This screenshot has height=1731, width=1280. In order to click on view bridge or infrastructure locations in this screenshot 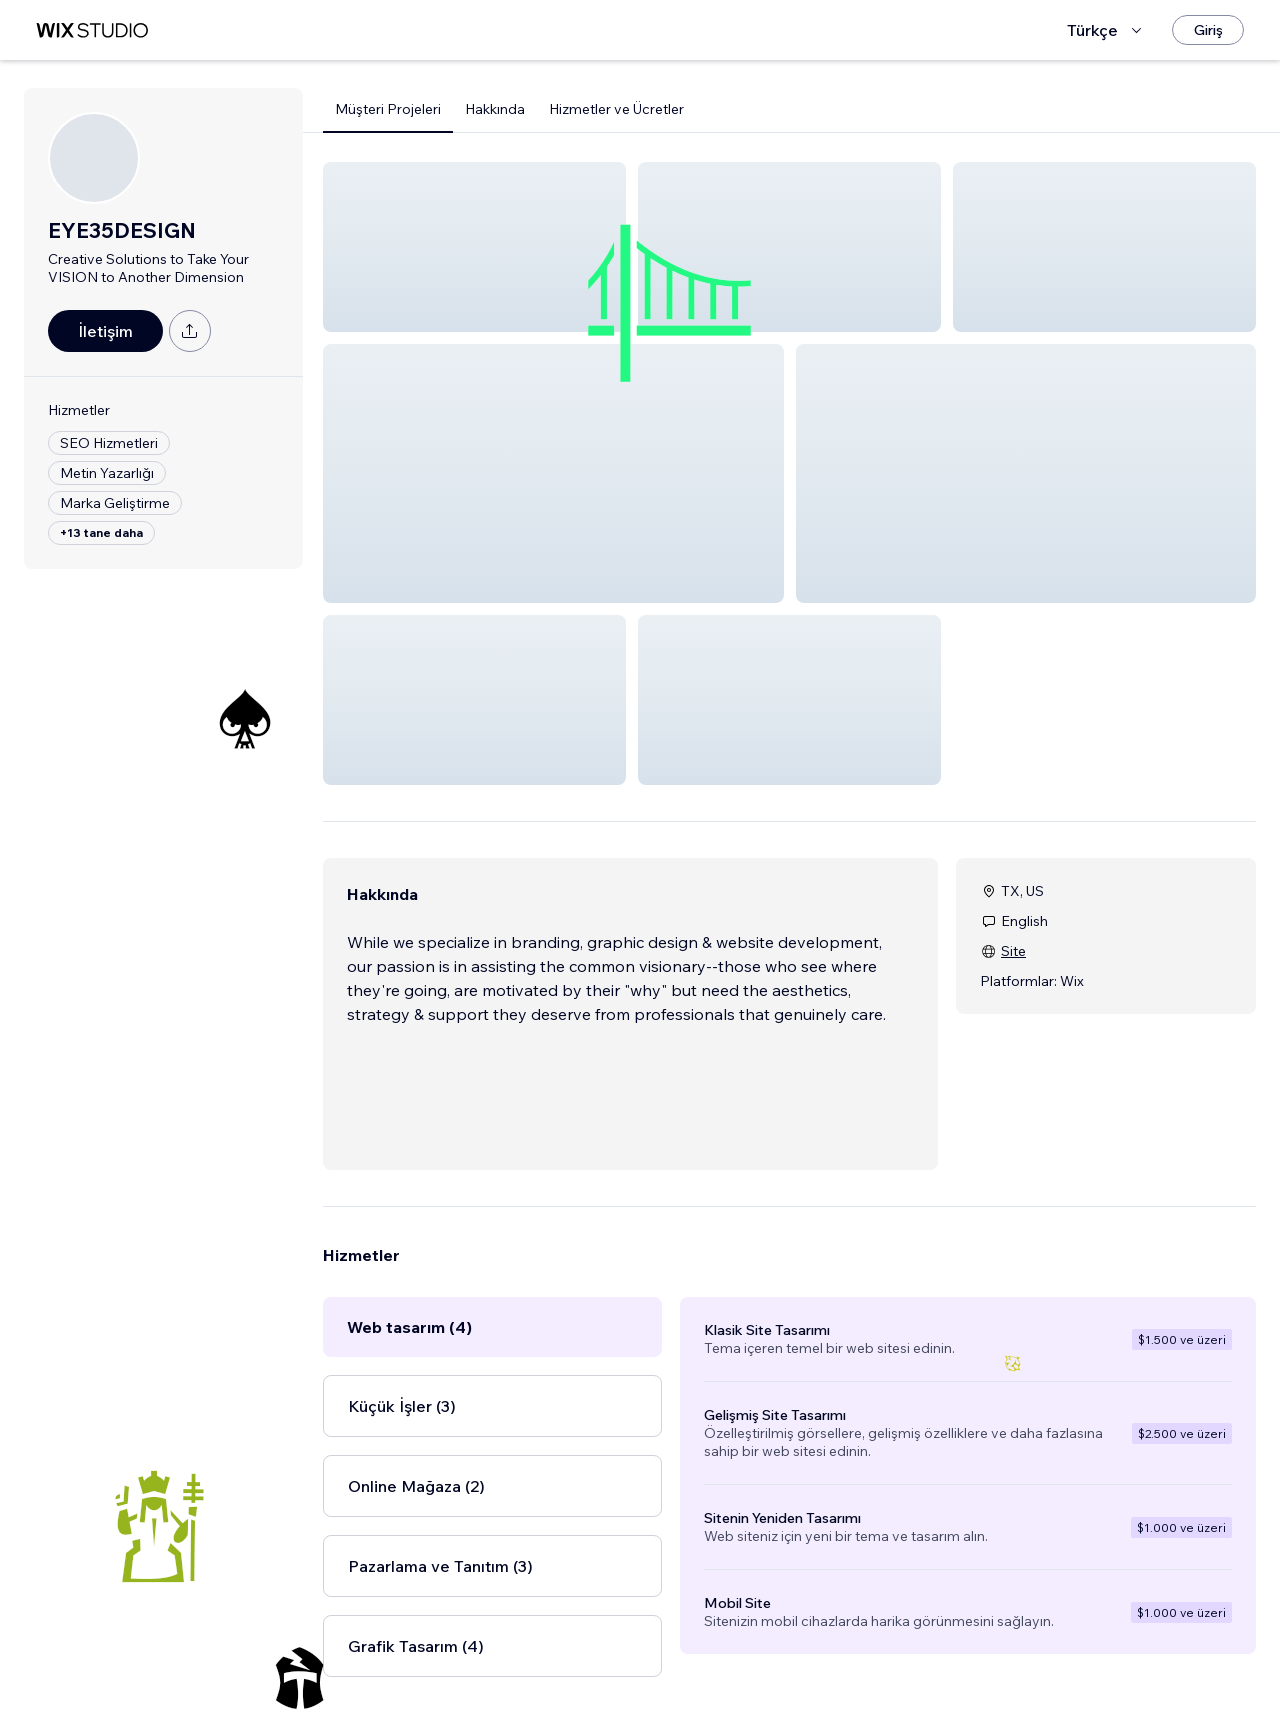, I will do `click(669, 300)`.